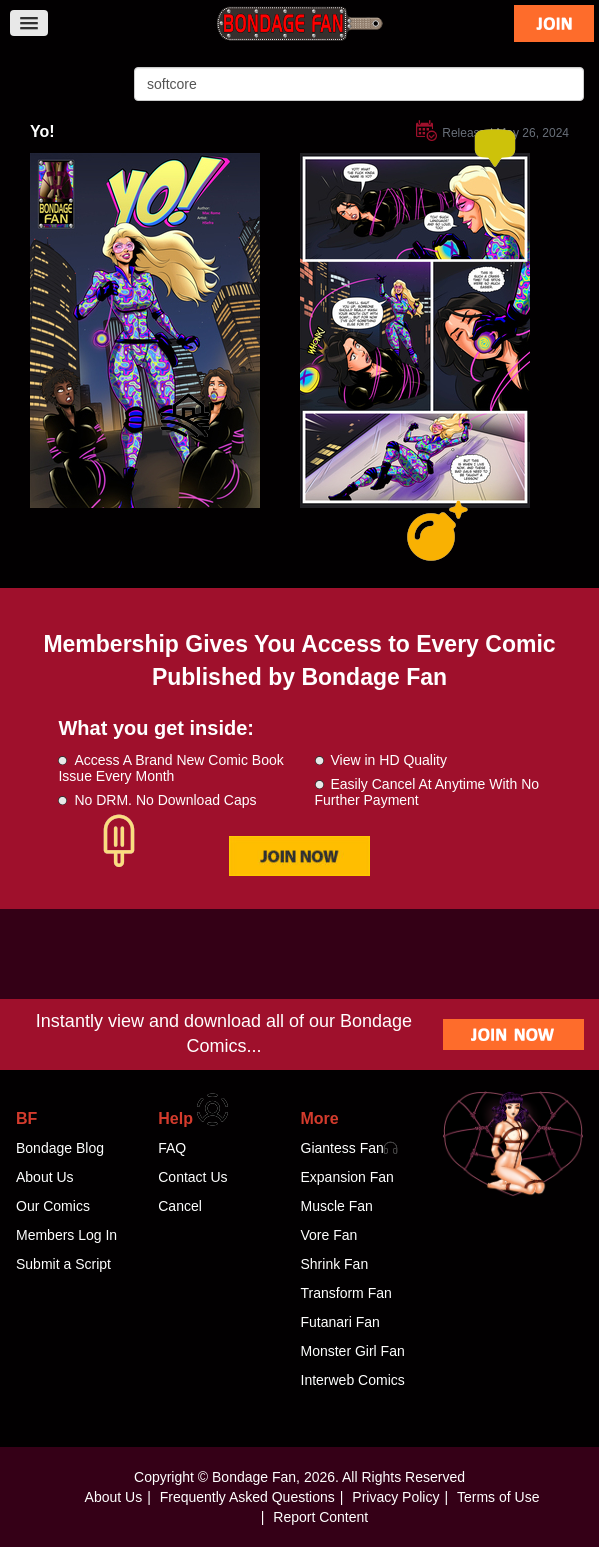  I want to click on indicates a destructive or irreversible action, so click(436, 531).